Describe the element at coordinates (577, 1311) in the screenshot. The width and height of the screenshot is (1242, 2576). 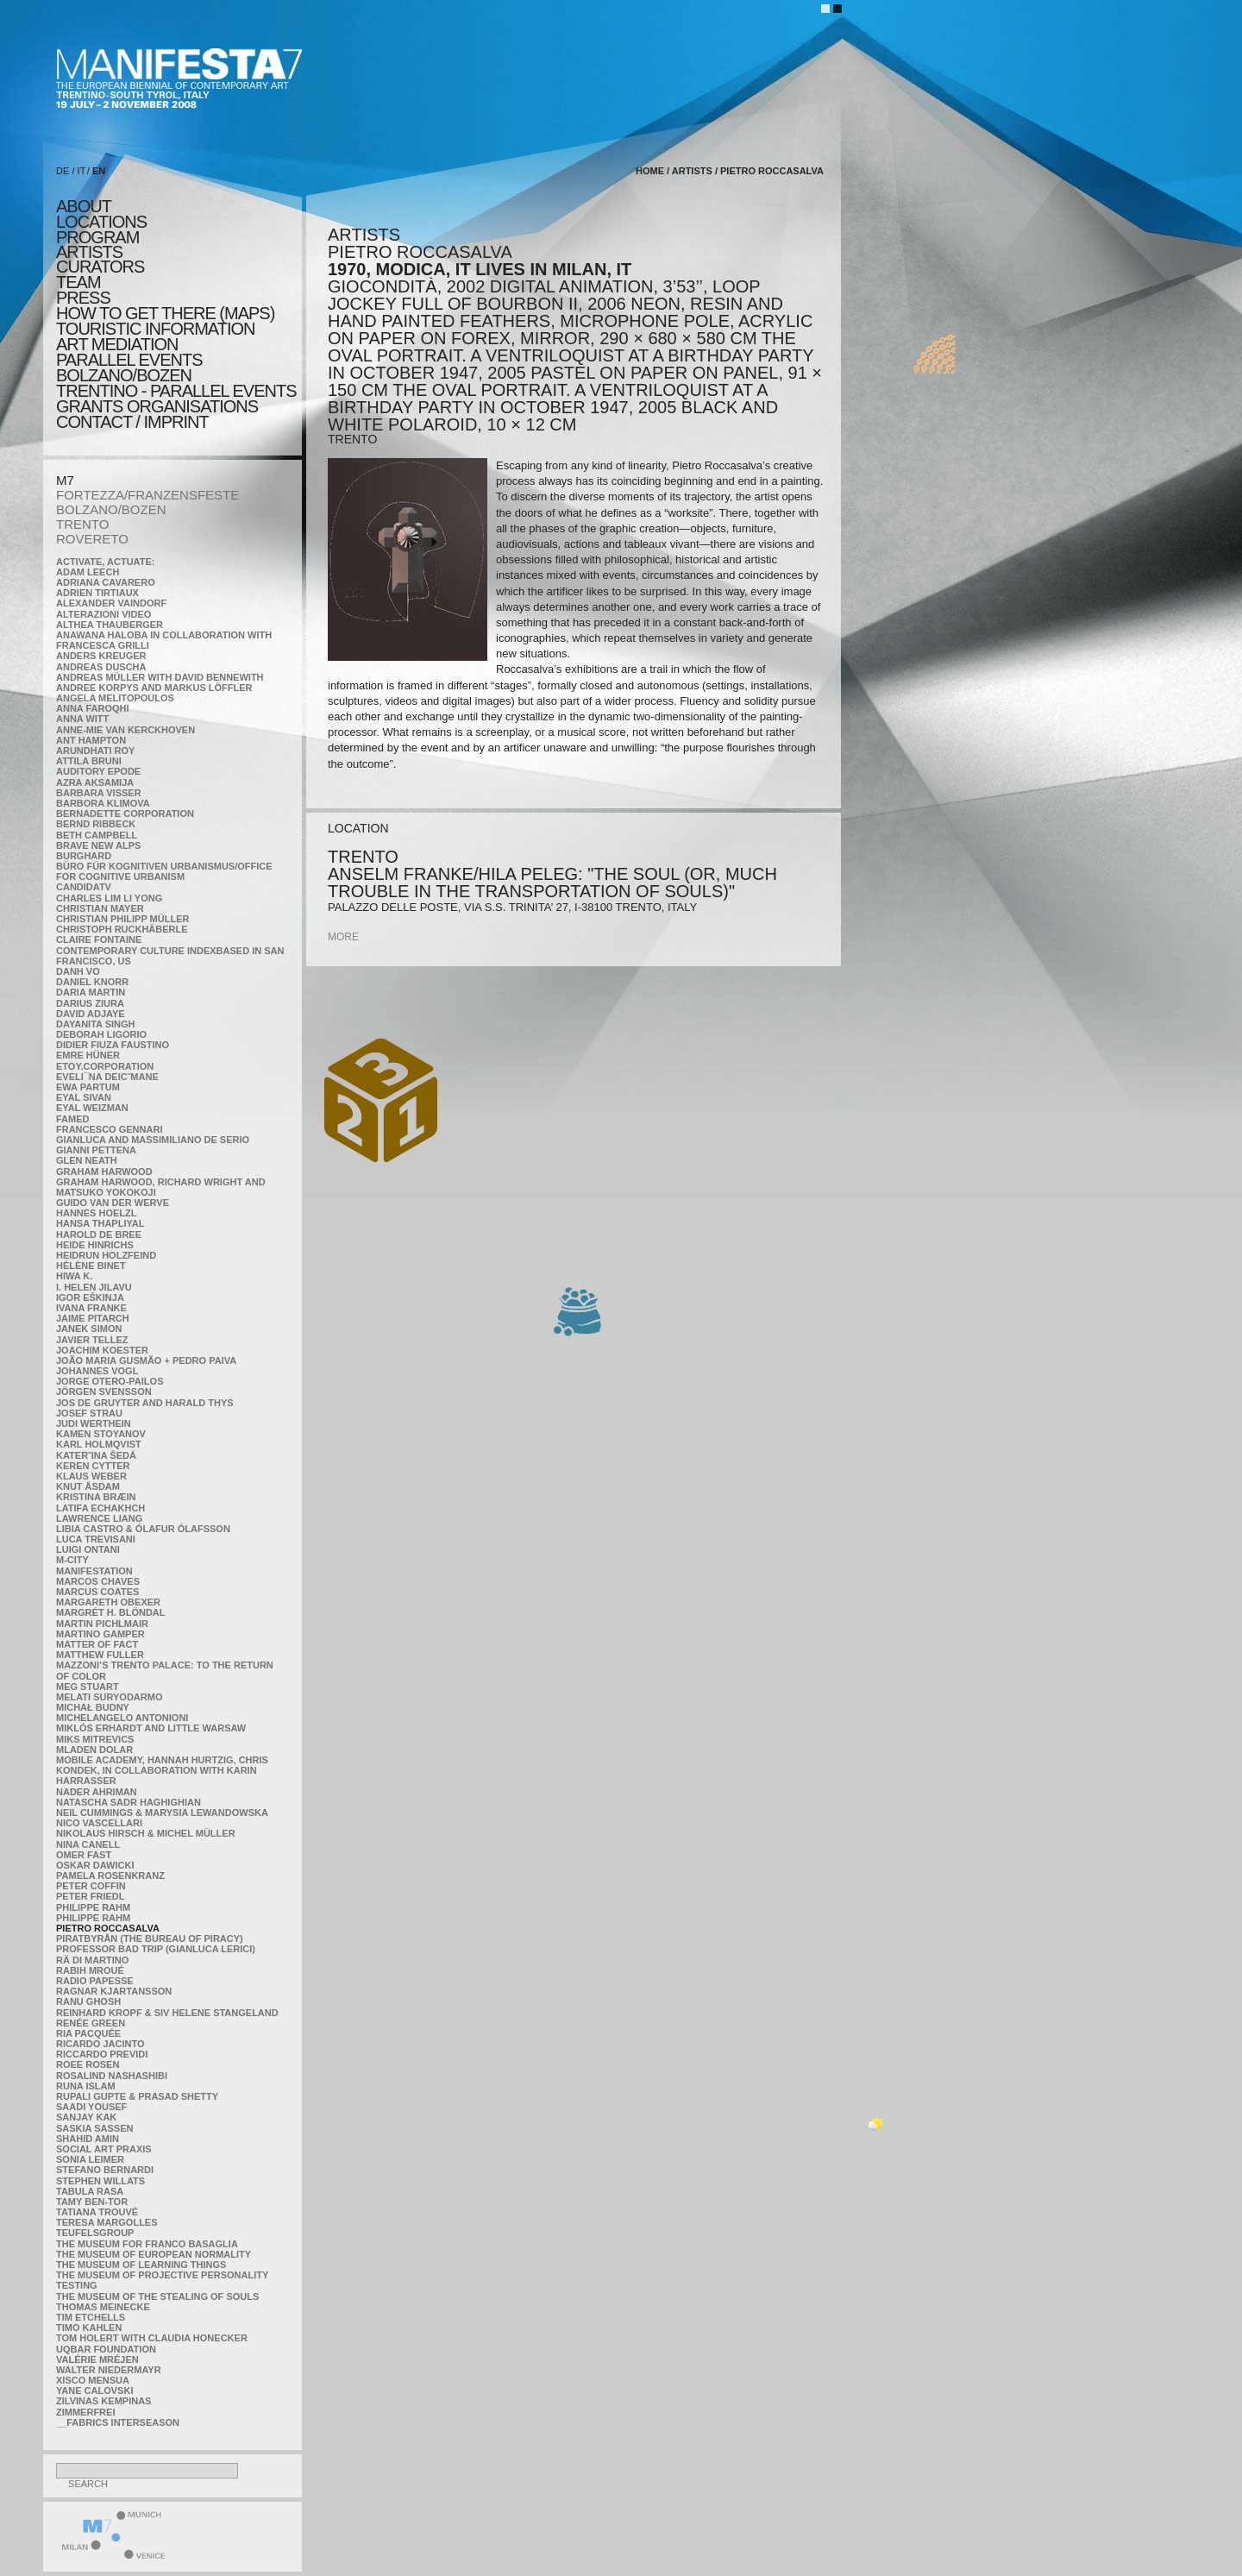
I see `view your coin pouch or in-game currency` at that location.